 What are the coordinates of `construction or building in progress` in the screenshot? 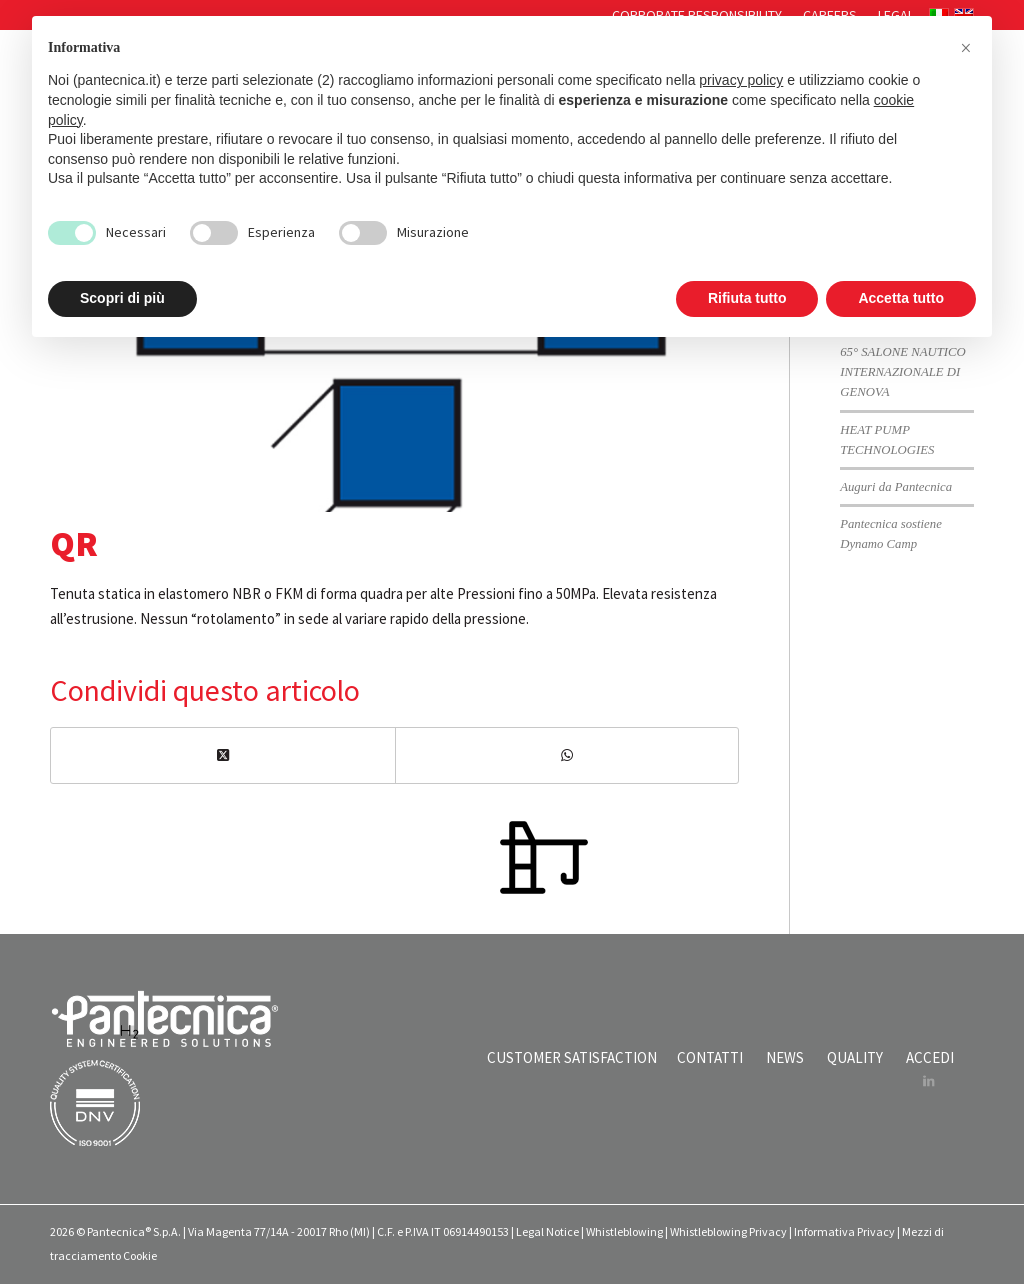 It's located at (542, 857).